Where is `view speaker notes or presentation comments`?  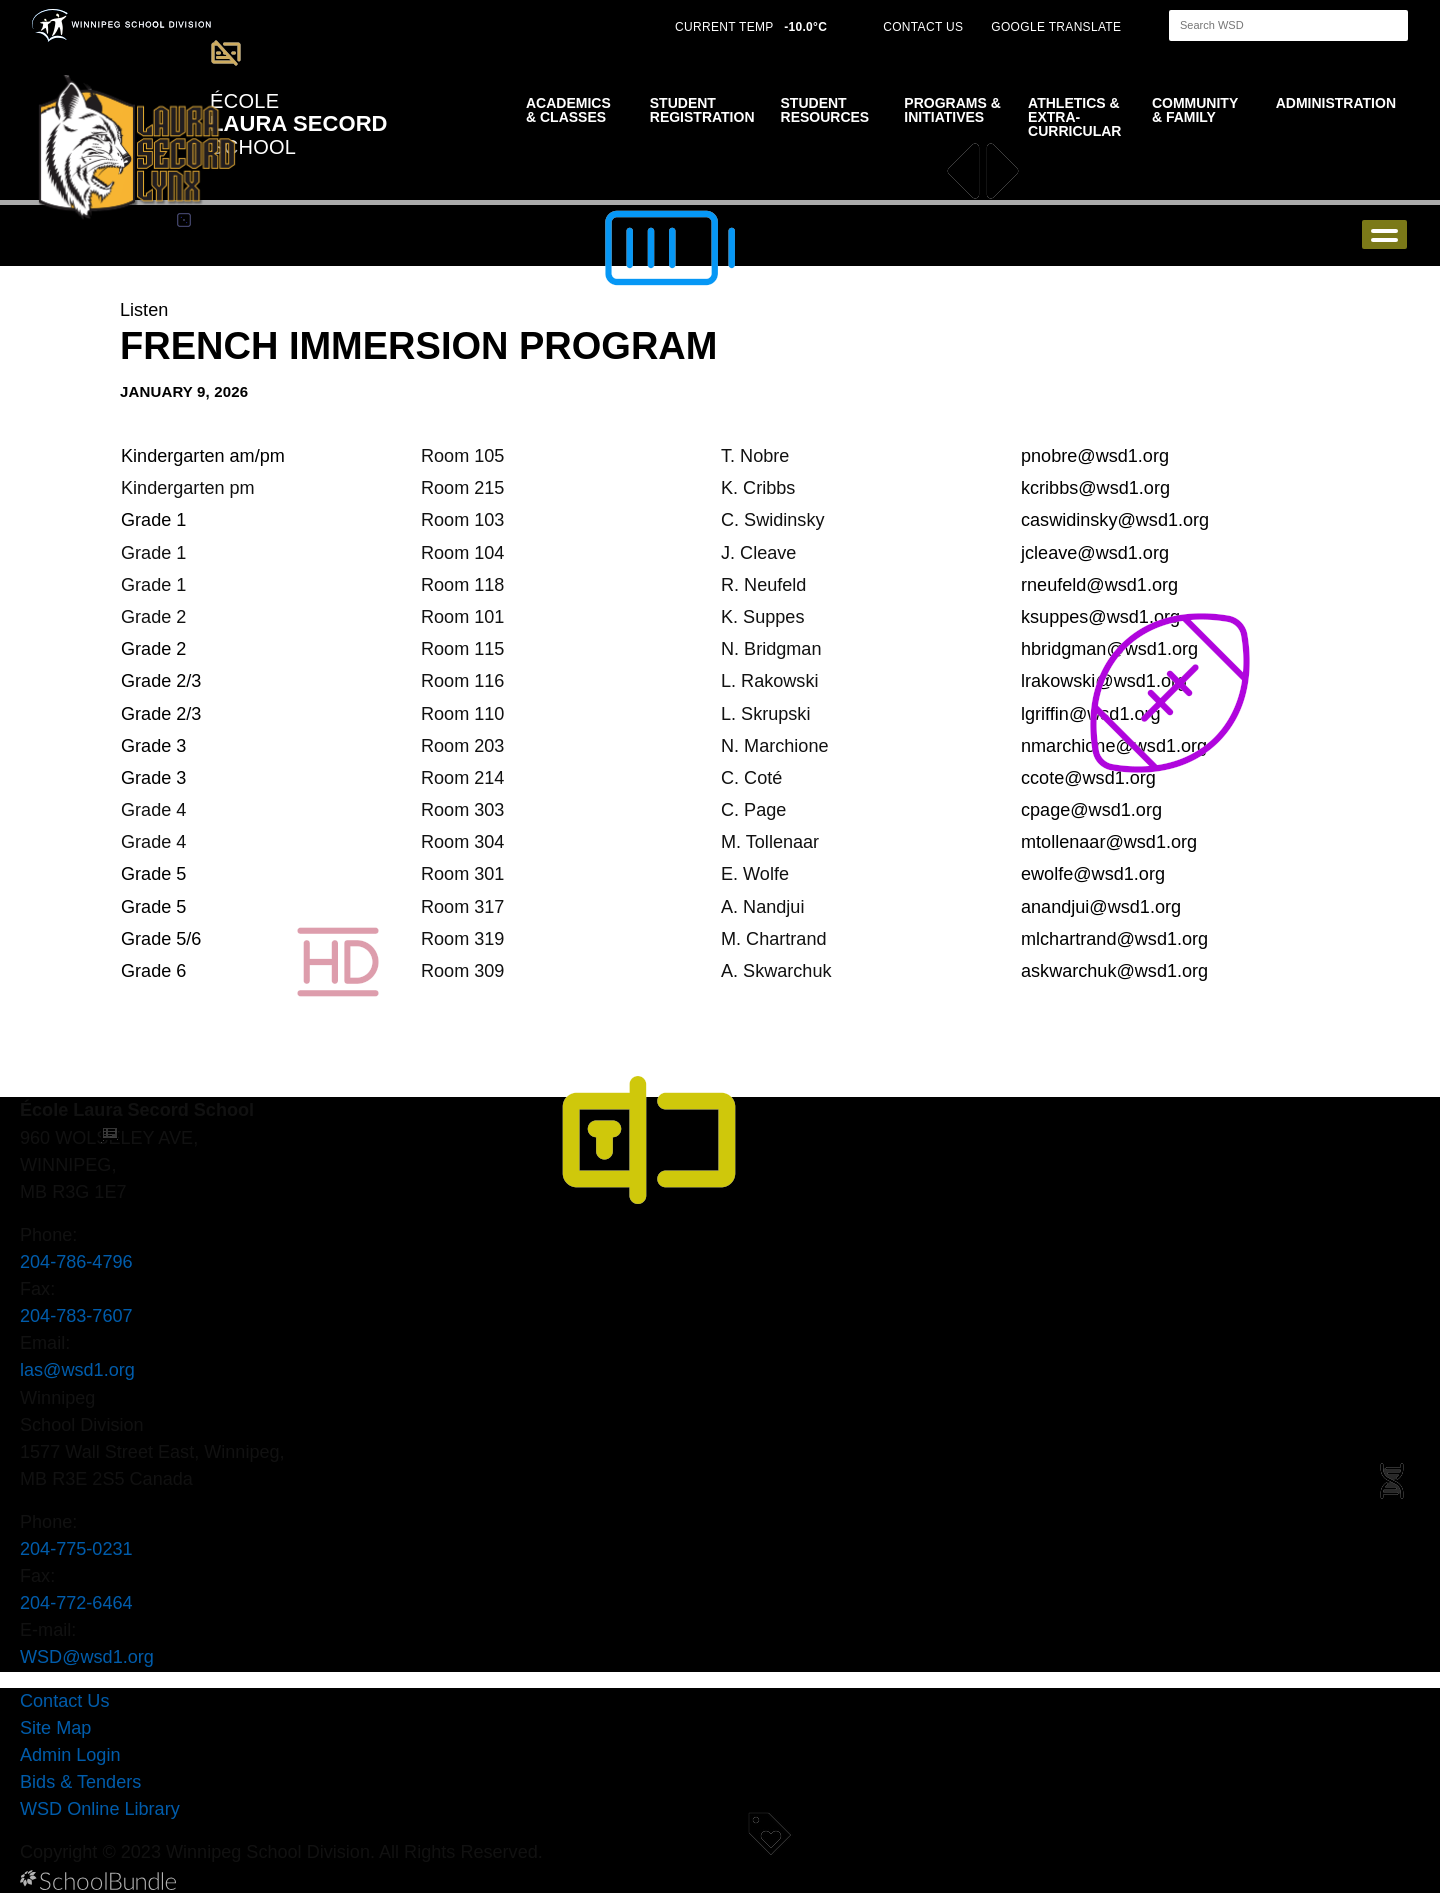 view speaker notes or presentation comments is located at coordinates (109, 1134).